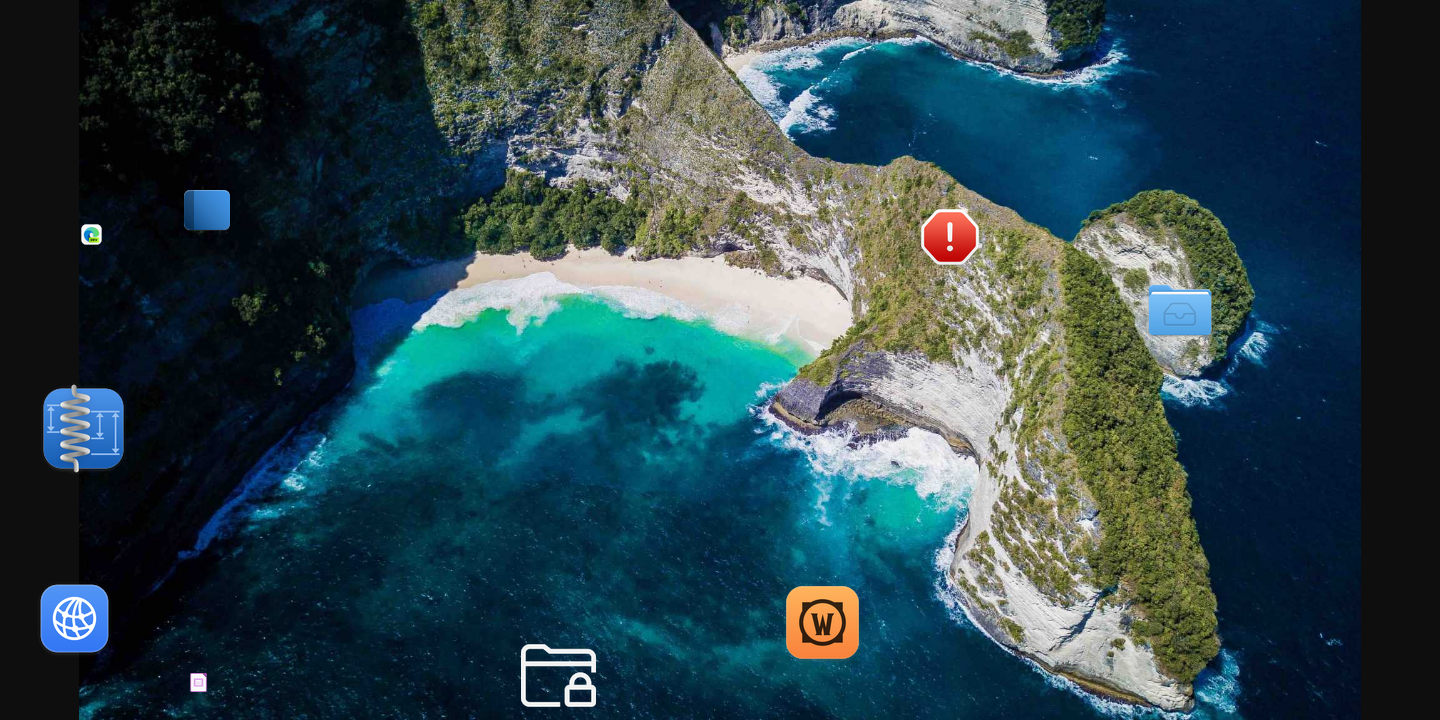 This screenshot has width=1440, height=720. I want to click on open a libreoffice base database file, so click(198, 682).